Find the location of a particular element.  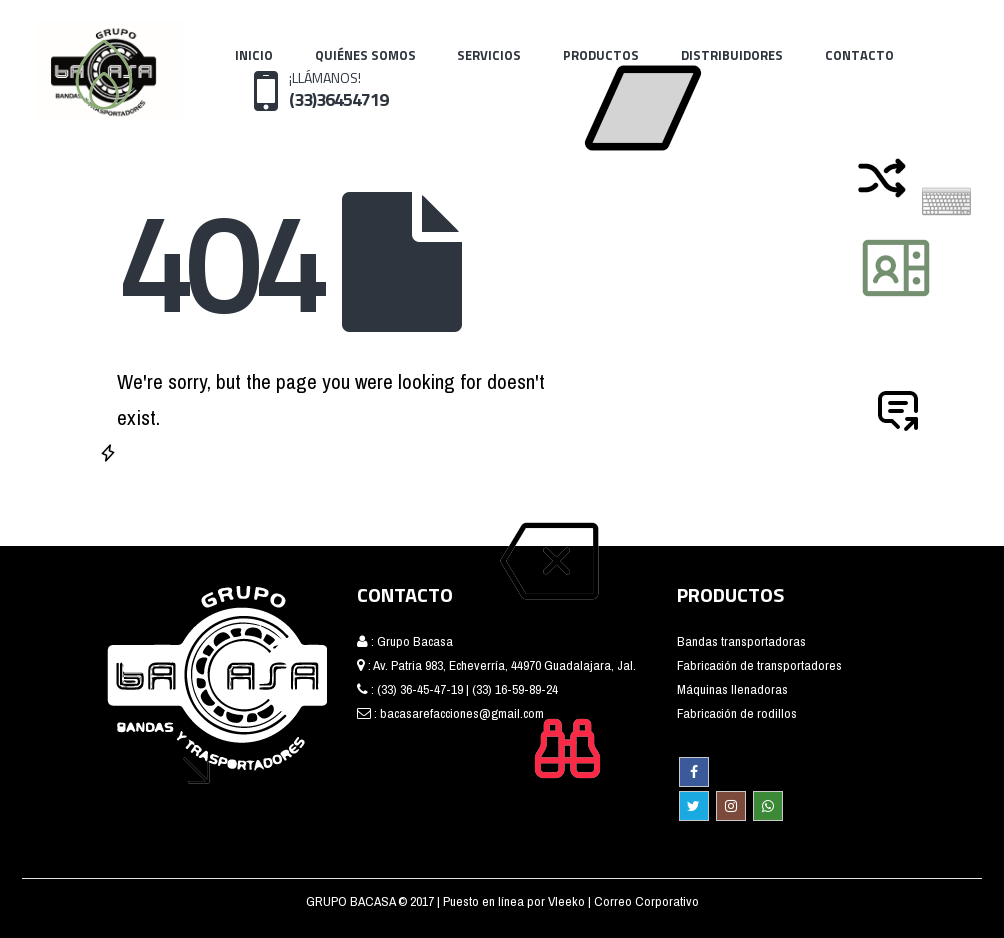

indicates fast or instant action is located at coordinates (108, 453).